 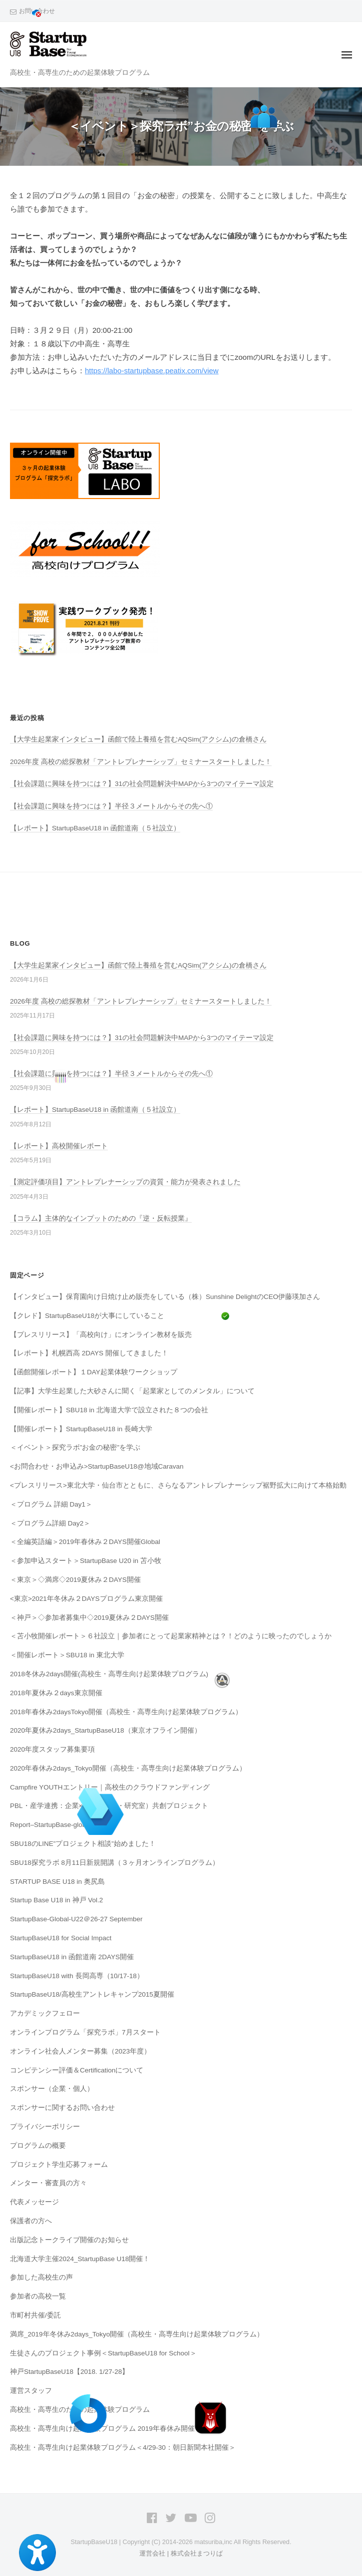 What do you see at coordinates (60, 1076) in the screenshot?
I see `open pulseview signal analysis application` at bounding box center [60, 1076].